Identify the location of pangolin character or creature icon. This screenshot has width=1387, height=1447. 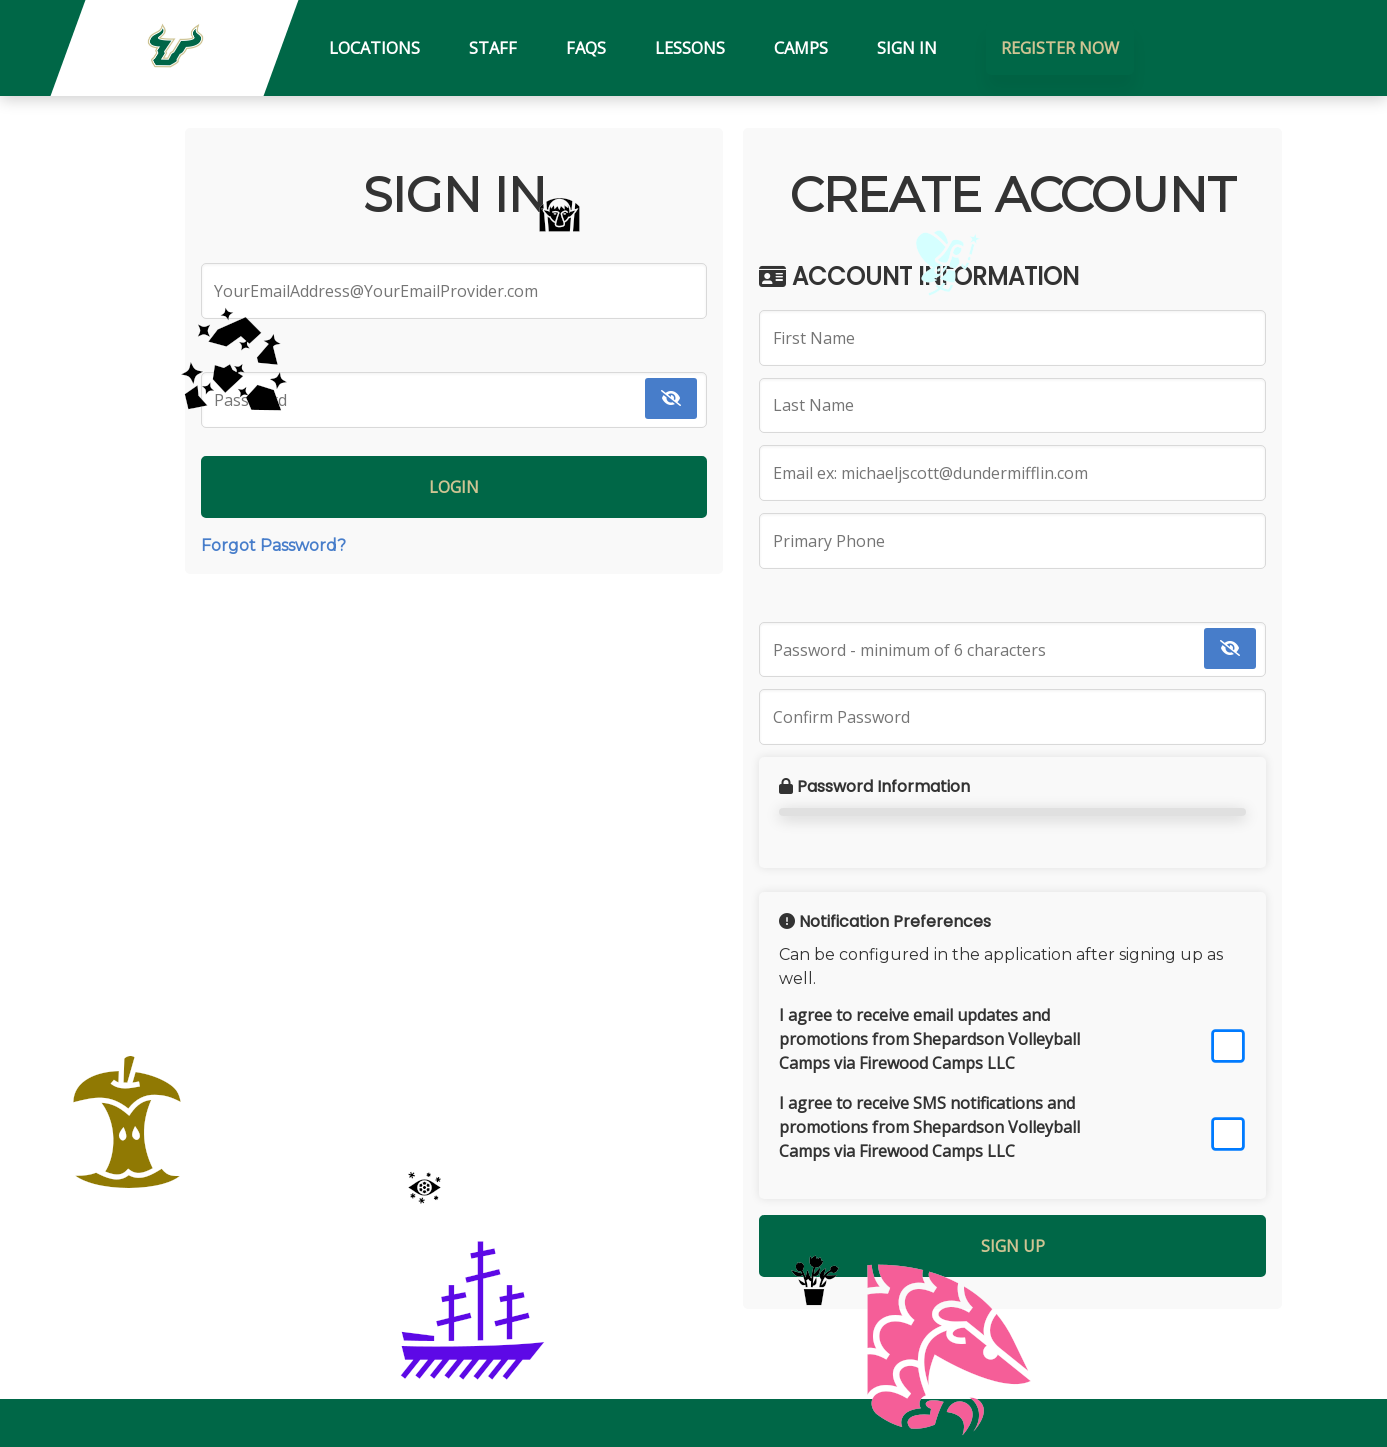
(955, 1350).